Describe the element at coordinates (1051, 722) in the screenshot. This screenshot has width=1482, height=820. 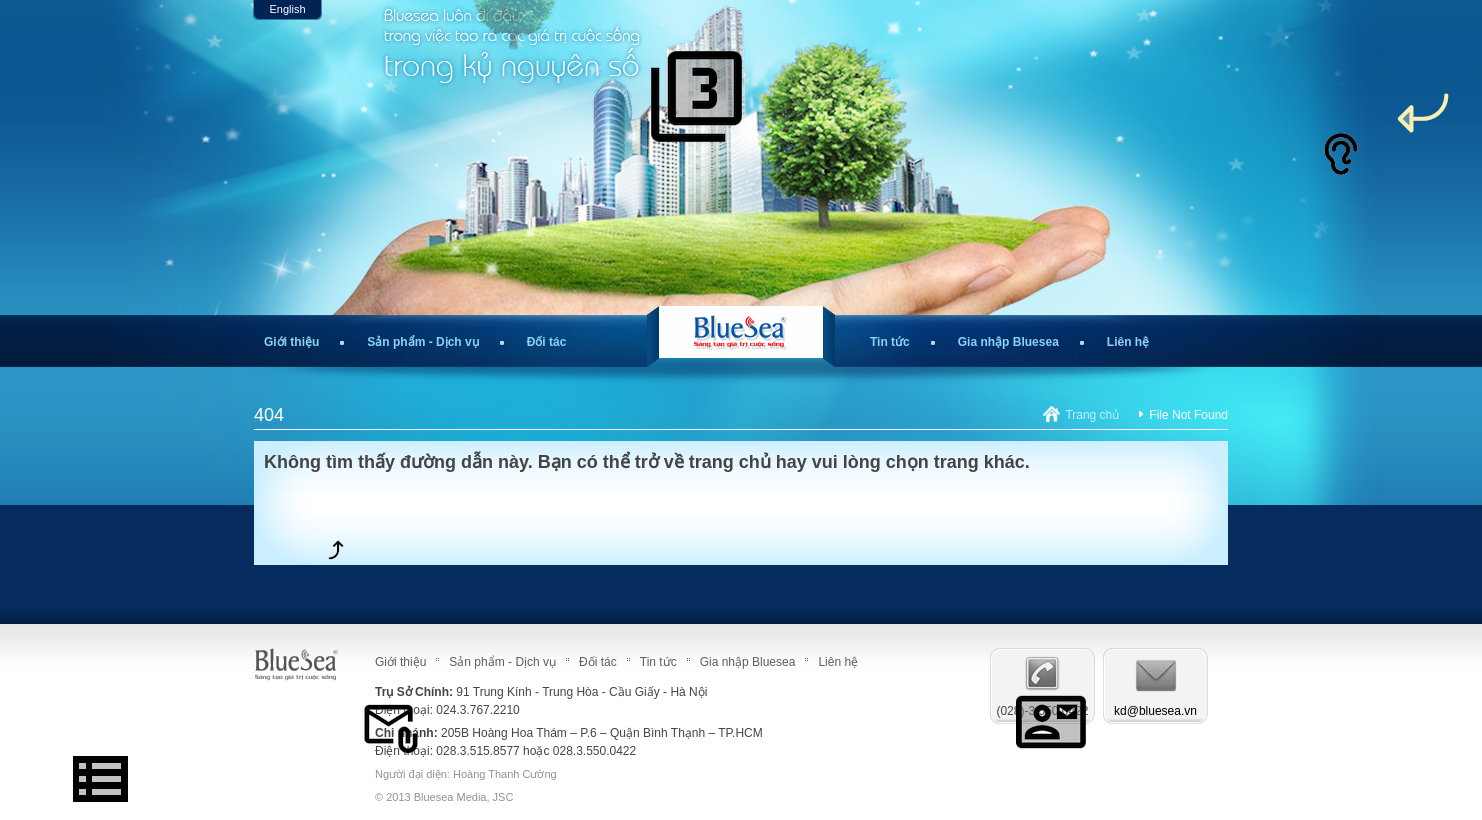
I see `access contact's email information` at that location.